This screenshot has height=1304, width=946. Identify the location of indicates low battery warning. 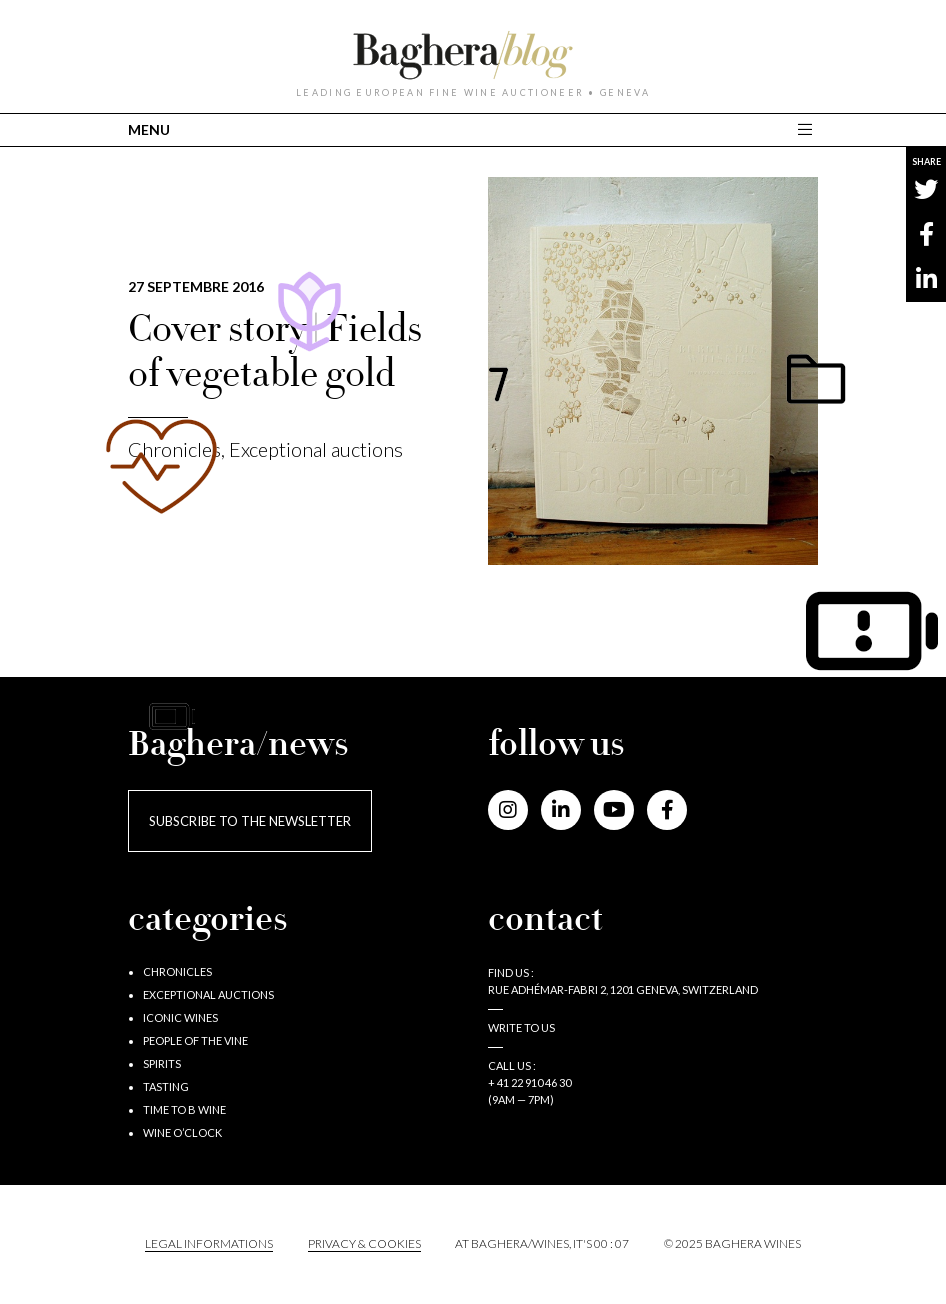
(872, 631).